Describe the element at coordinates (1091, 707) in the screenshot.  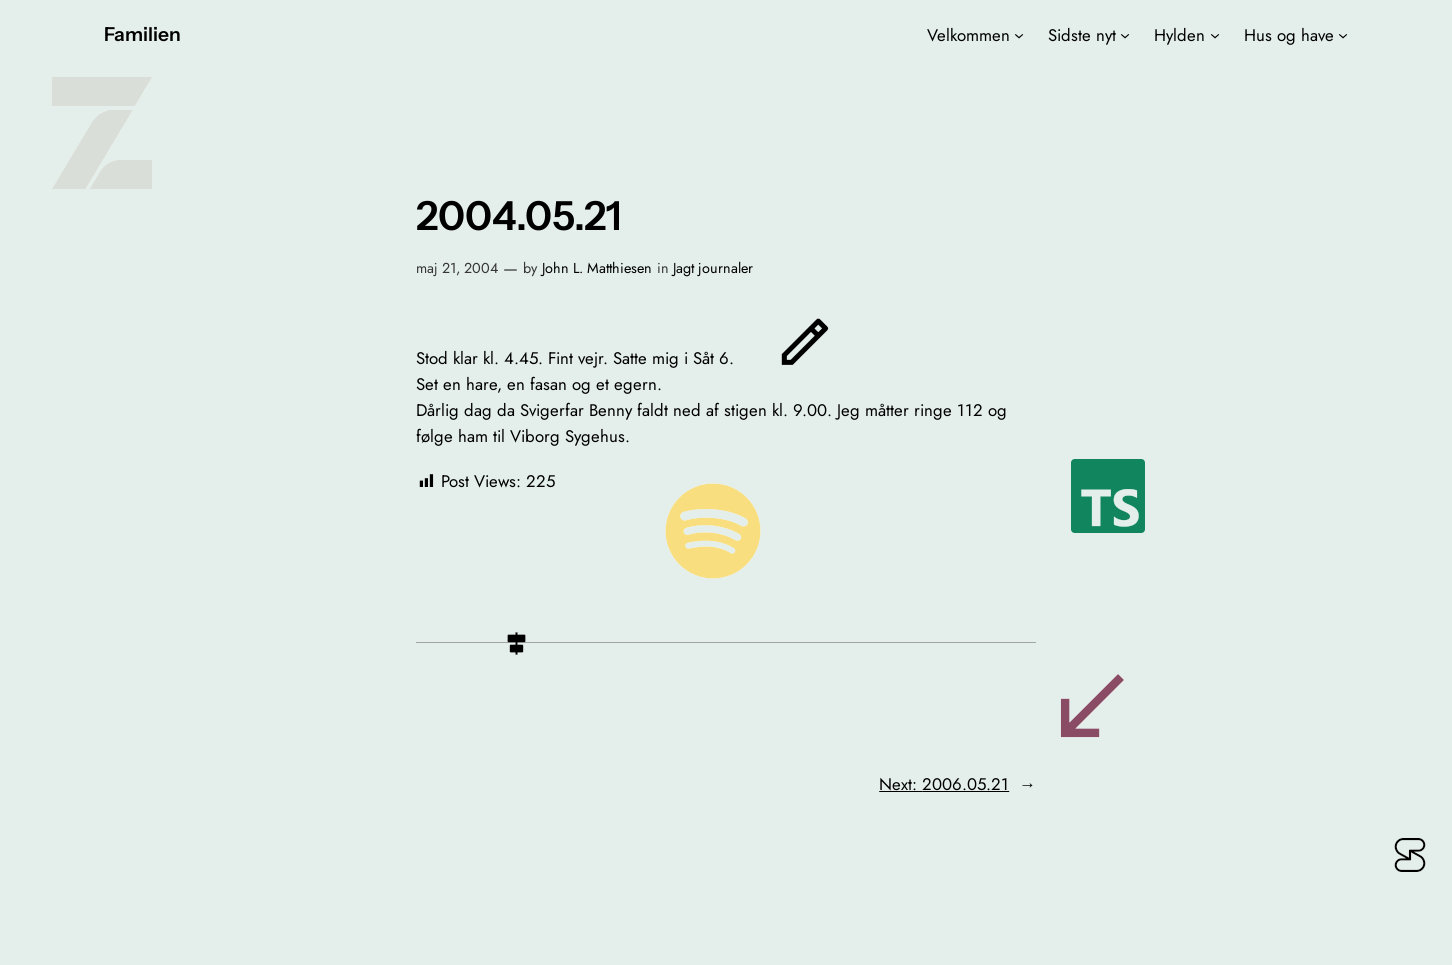
I see `navigate back and down in a hierarchy` at that location.